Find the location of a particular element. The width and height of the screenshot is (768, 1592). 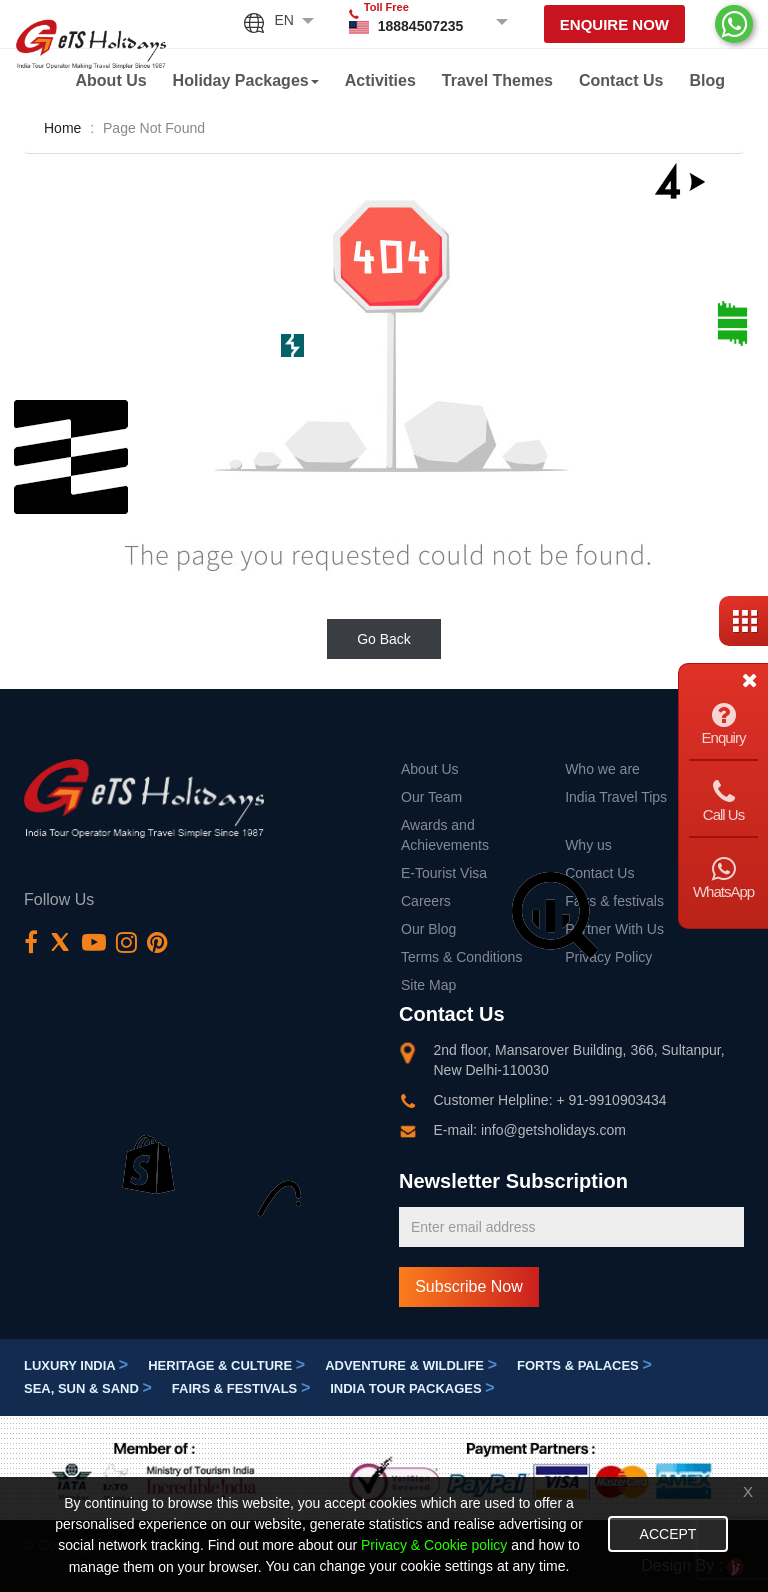

visit portswigger website or resources is located at coordinates (292, 345).